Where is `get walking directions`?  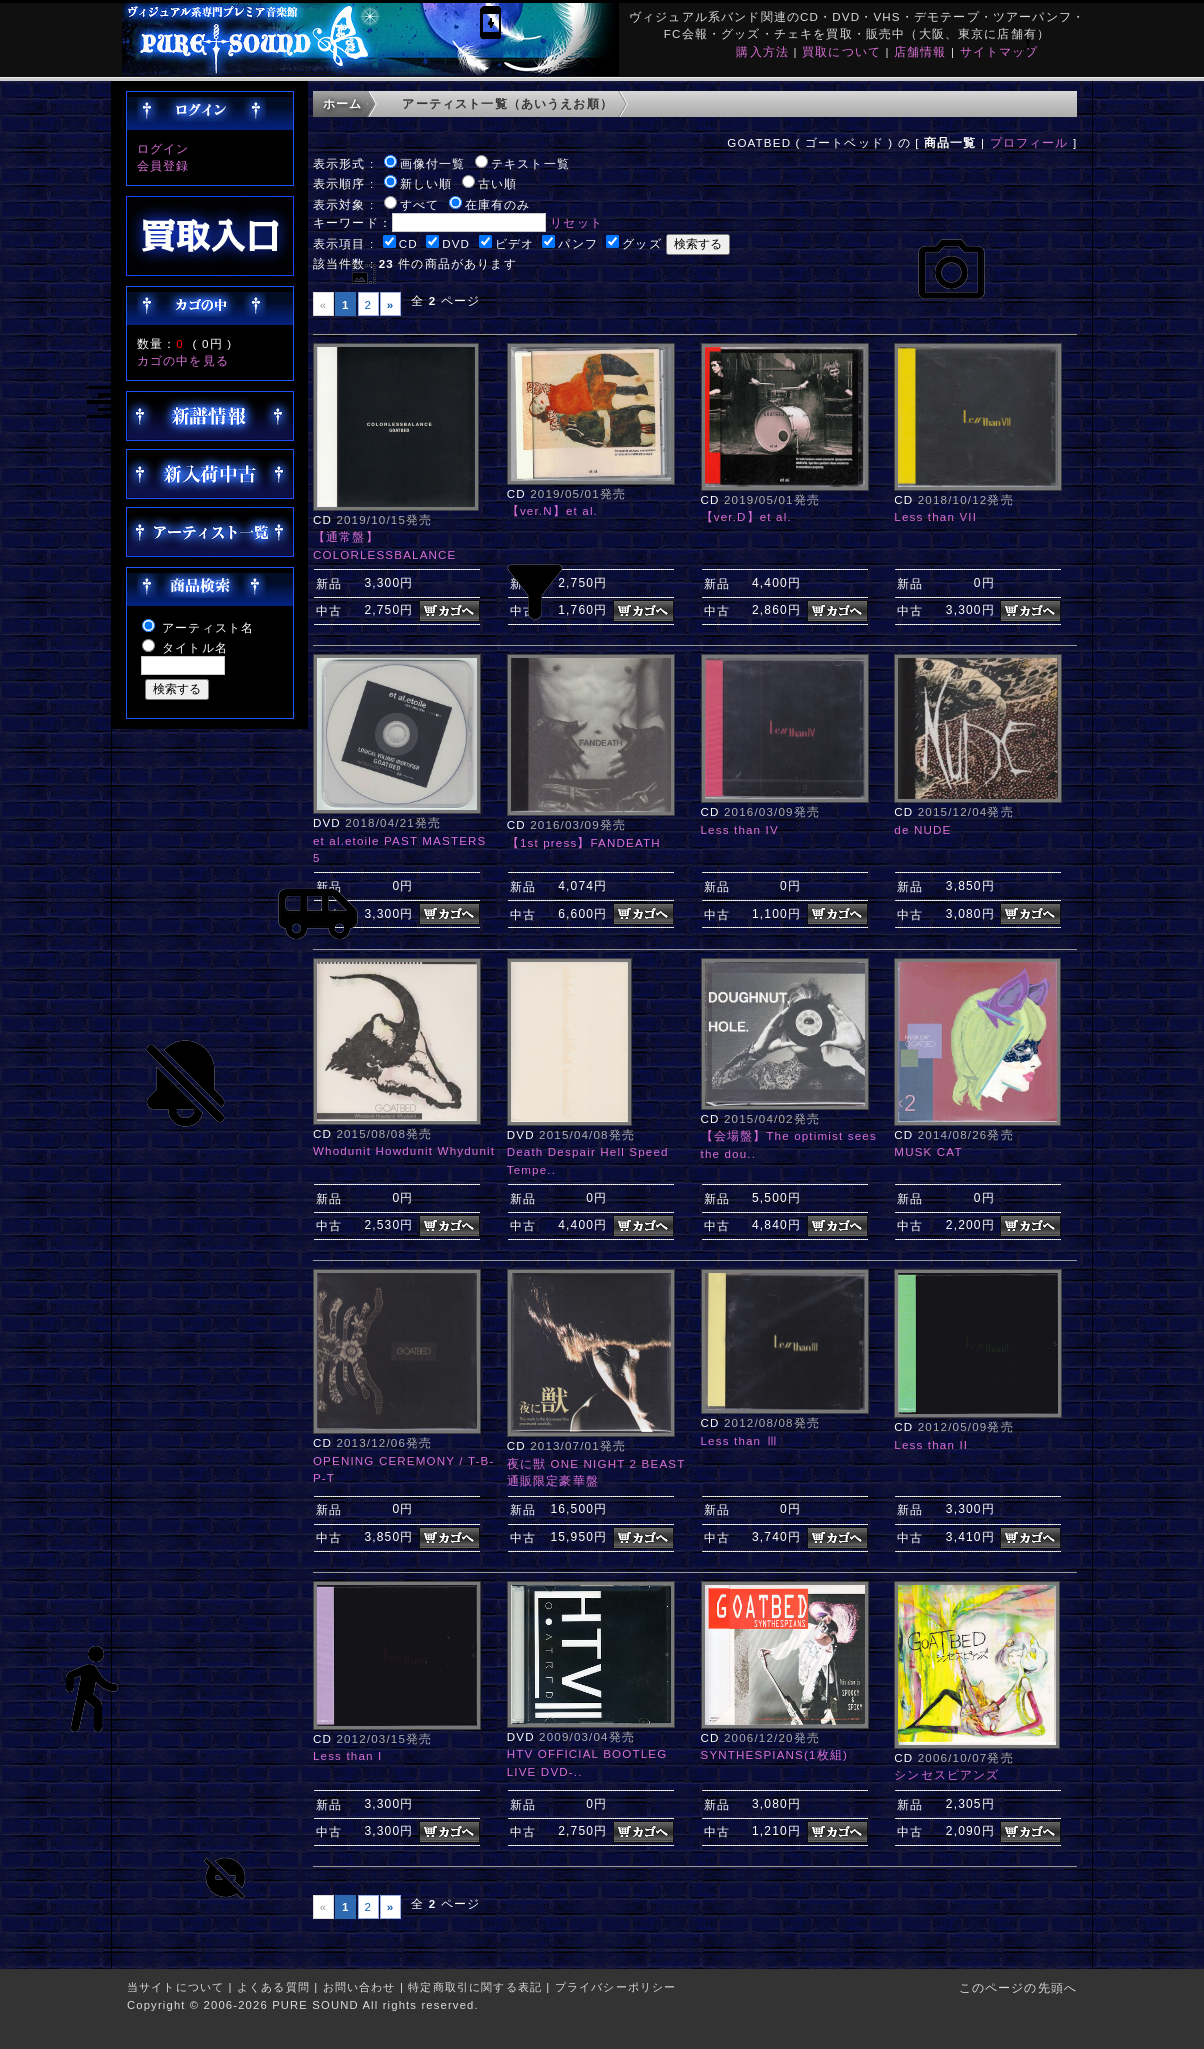
get walking directions is located at coordinates (90, 1688).